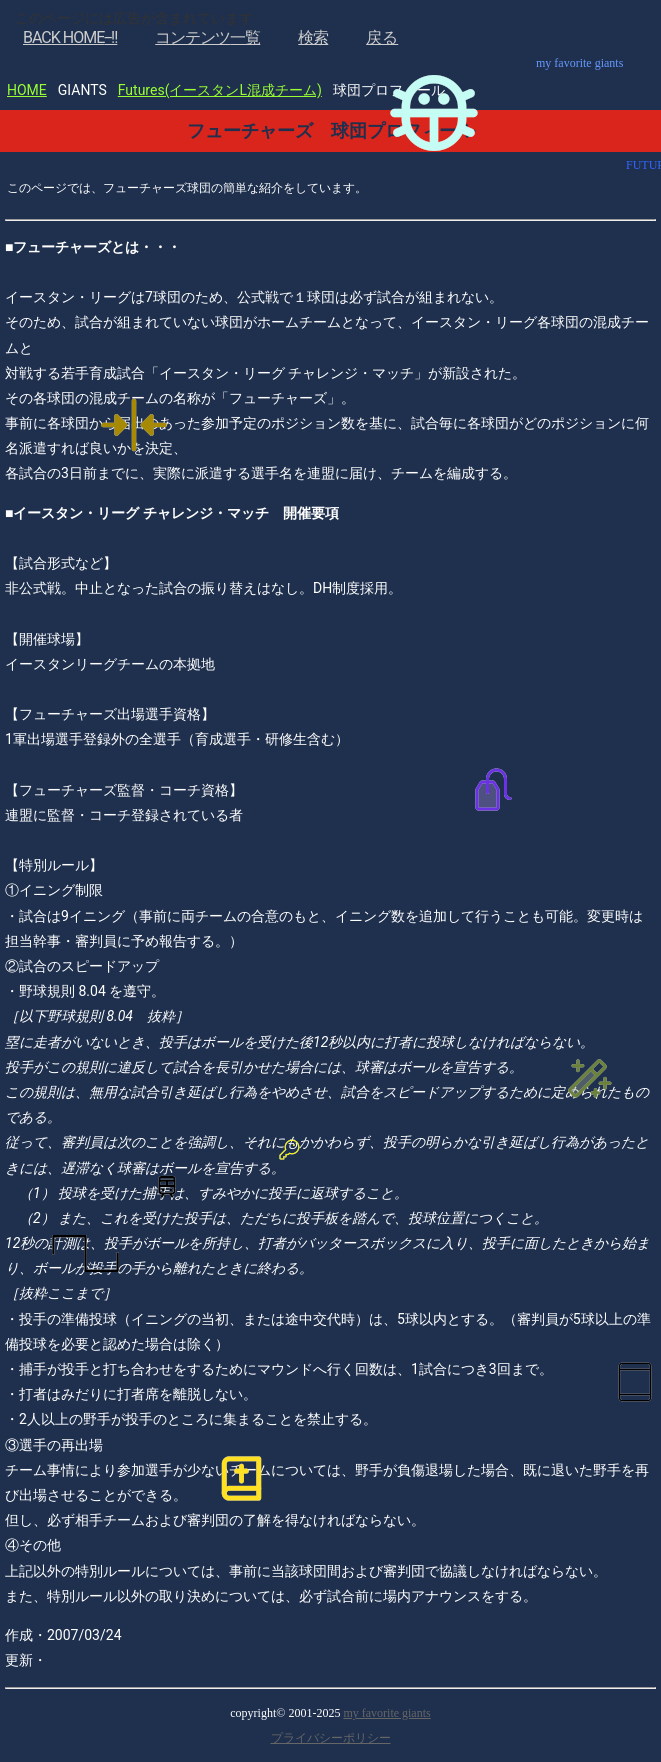  What do you see at coordinates (587, 1078) in the screenshot?
I see `apply auto-enhance or smart adjustments` at bounding box center [587, 1078].